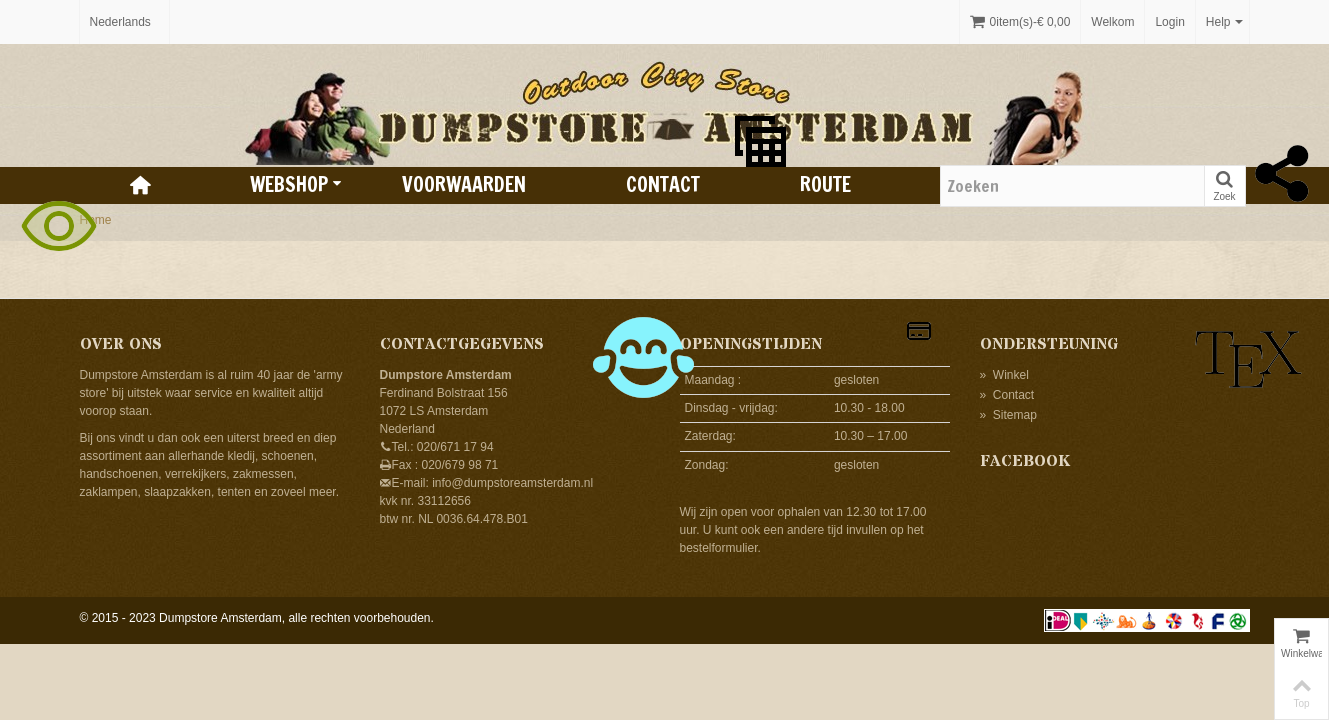 The image size is (1329, 720). Describe the element at coordinates (1248, 359) in the screenshot. I see `TeX typesetting system logo` at that location.